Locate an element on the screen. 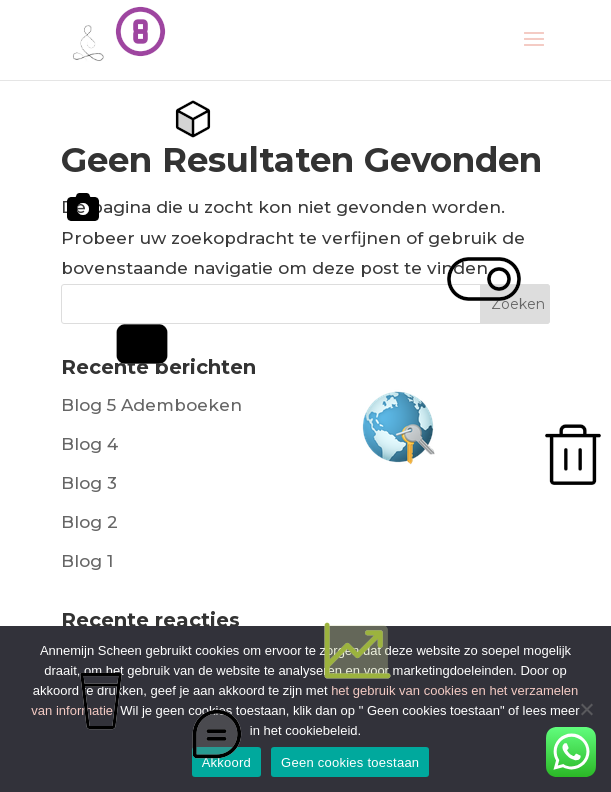 The image size is (611, 792). open chat or messaging is located at coordinates (216, 735).